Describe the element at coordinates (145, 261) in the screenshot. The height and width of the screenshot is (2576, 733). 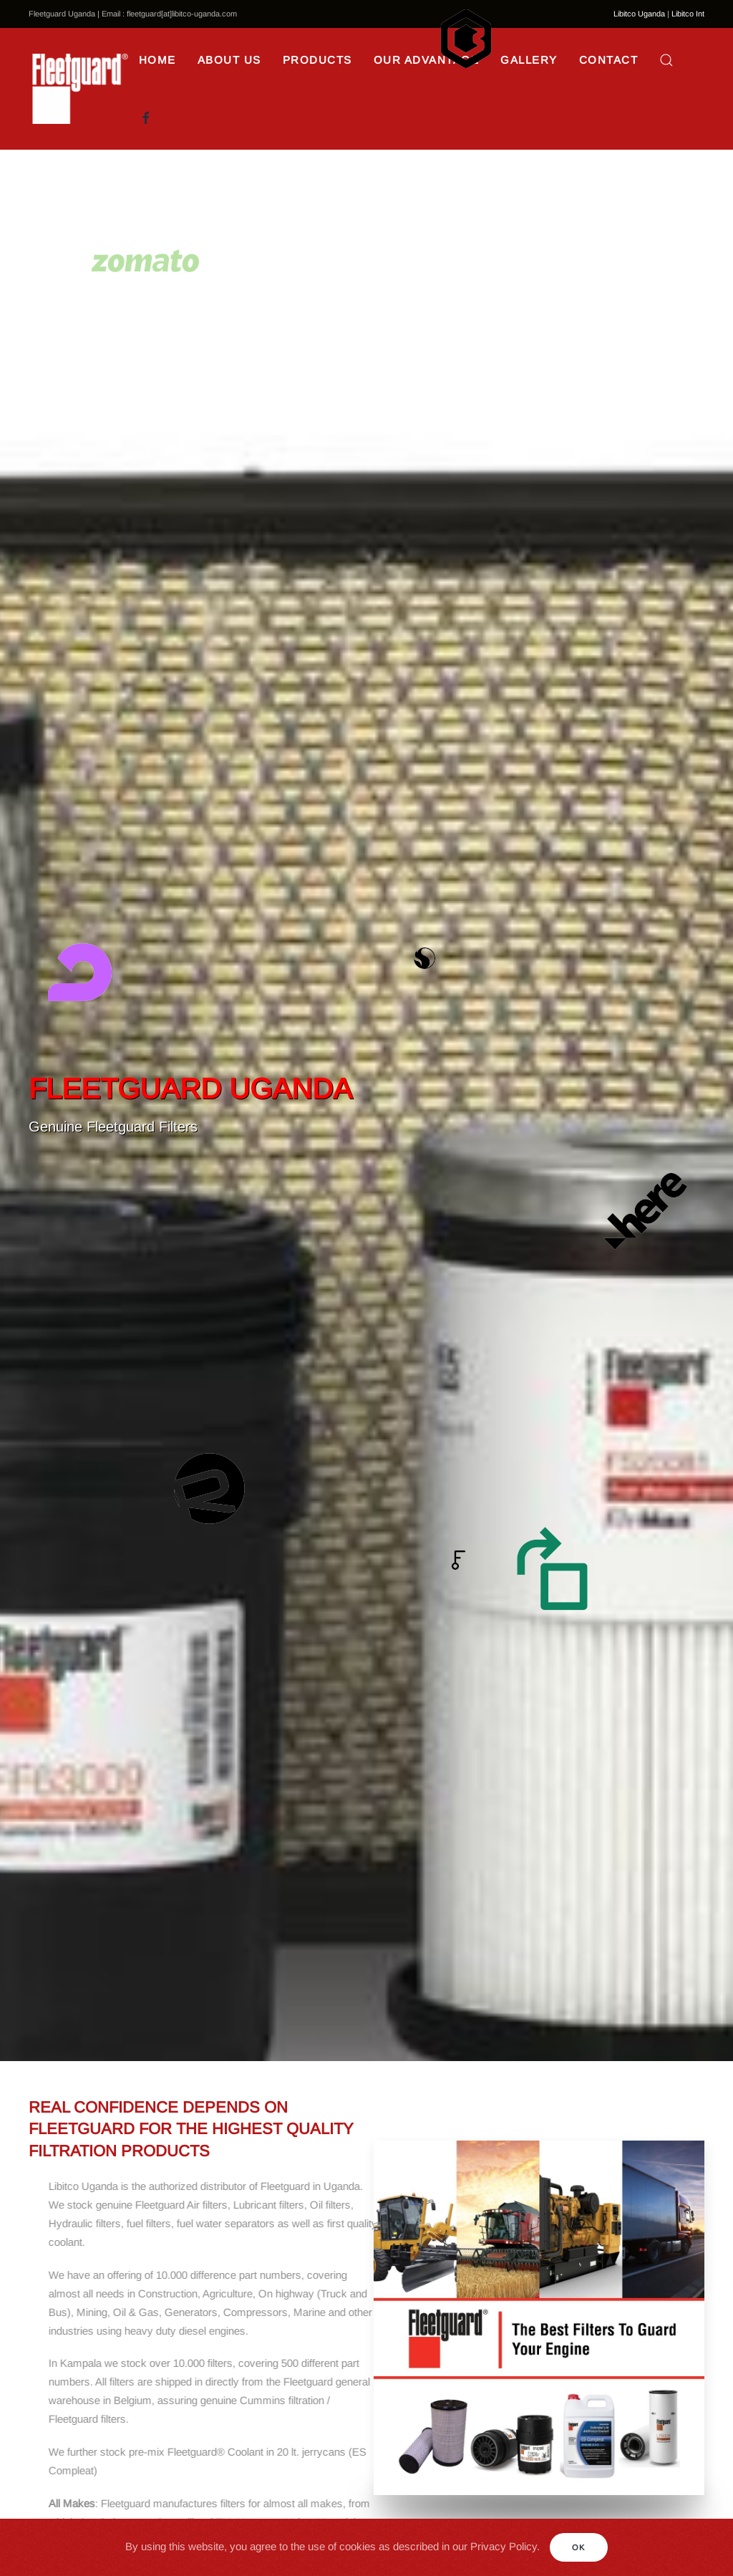
I see `open the Zomato app for food delivery and restaurant discovery` at that location.